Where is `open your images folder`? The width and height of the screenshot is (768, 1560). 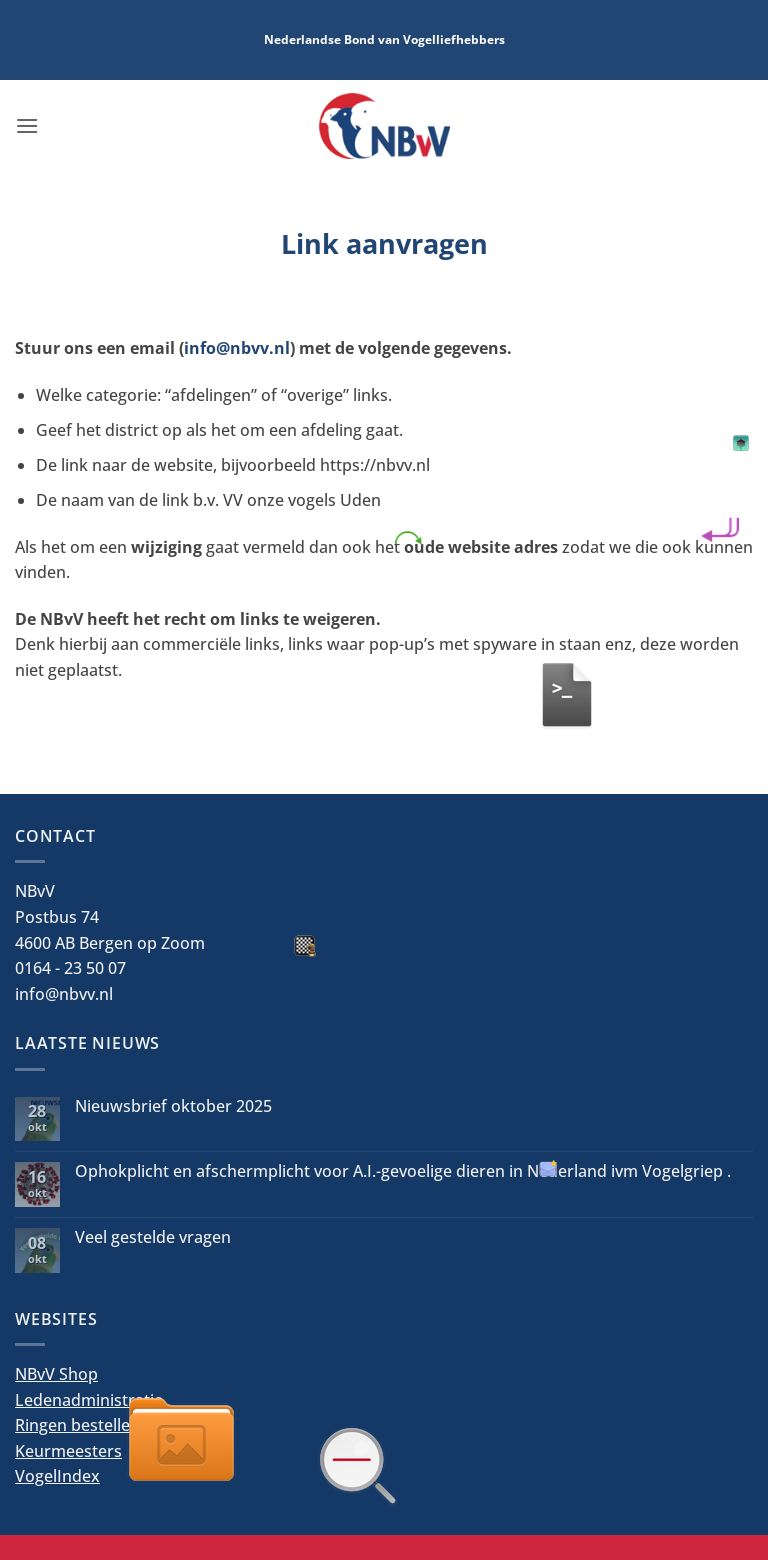
open your images folder is located at coordinates (181, 1439).